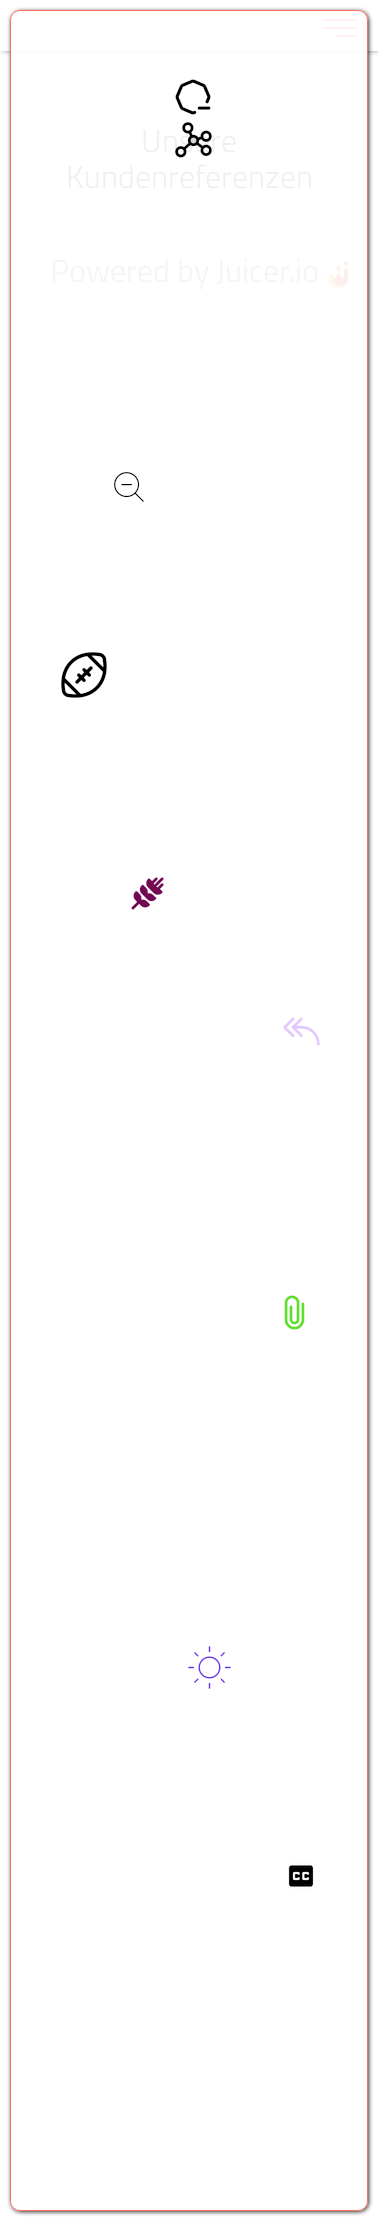 The height and width of the screenshot is (2221, 378). I want to click on zoom out of current view, so click(129, 487).